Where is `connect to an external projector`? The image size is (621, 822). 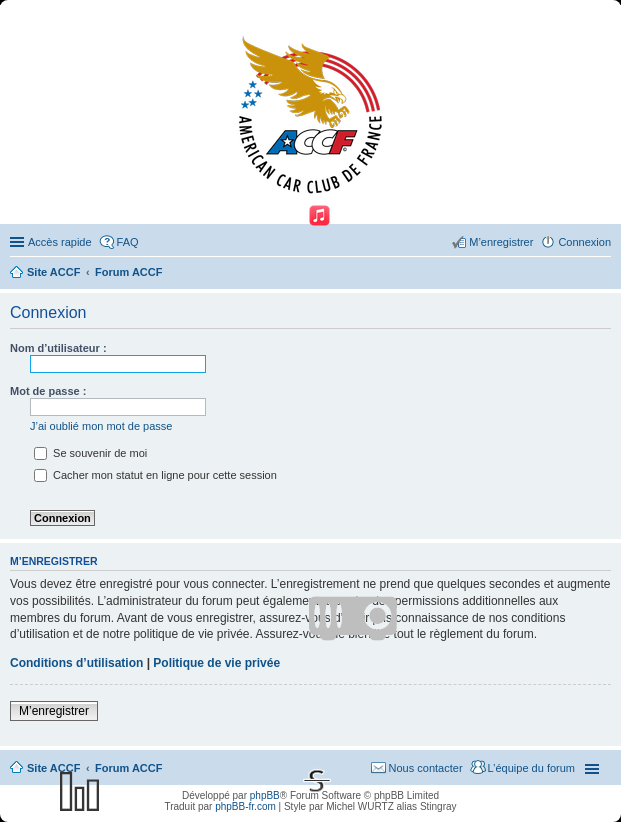 connect to an external projector is located at coordinates (353, 613).